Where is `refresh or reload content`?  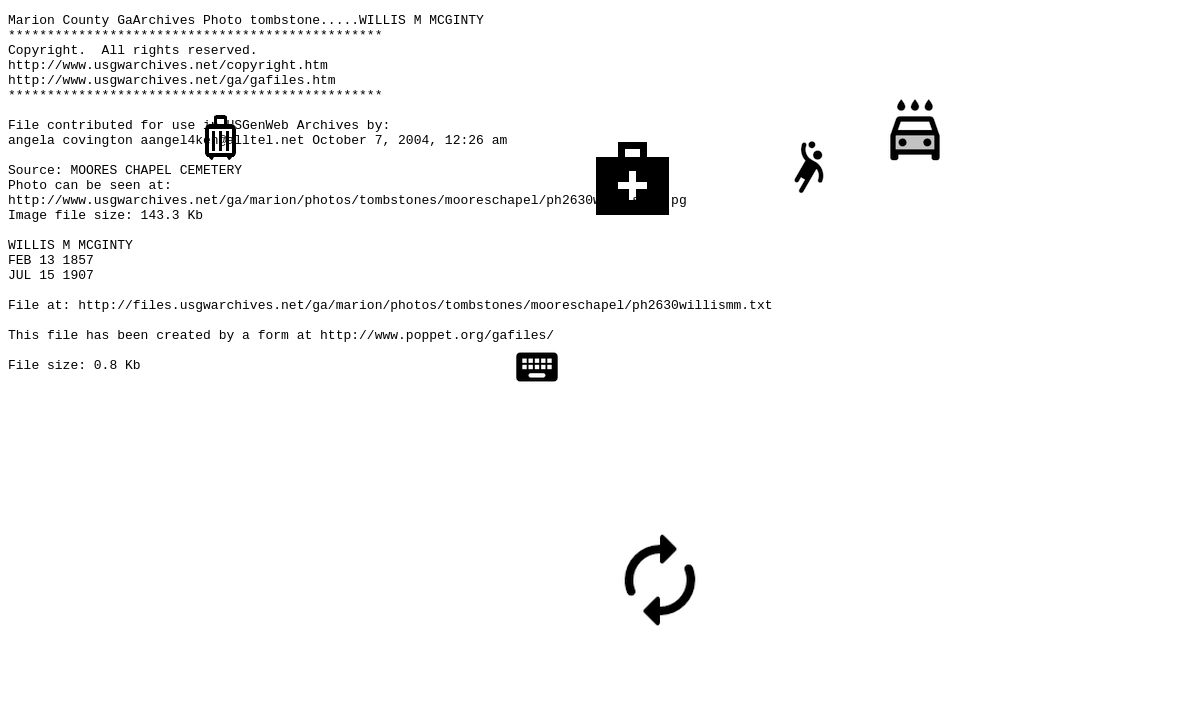
refresh or reload content is located at coordinates (660, 580).